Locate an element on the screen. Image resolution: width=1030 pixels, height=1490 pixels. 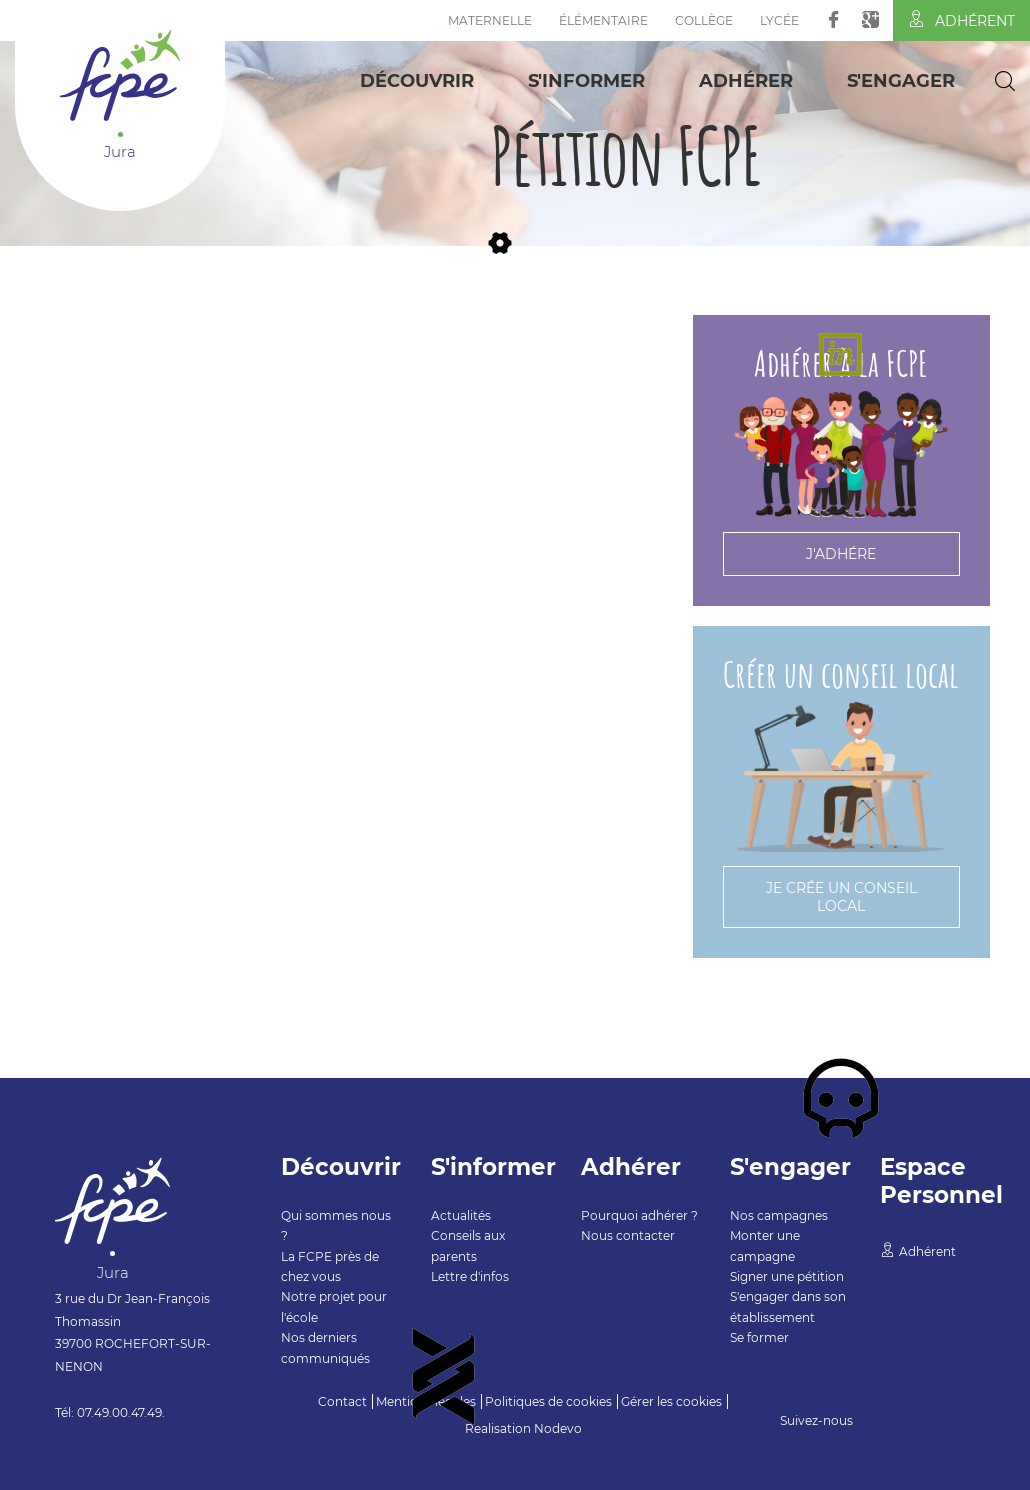
helix brand logo is located at coordinates (443, 1376).